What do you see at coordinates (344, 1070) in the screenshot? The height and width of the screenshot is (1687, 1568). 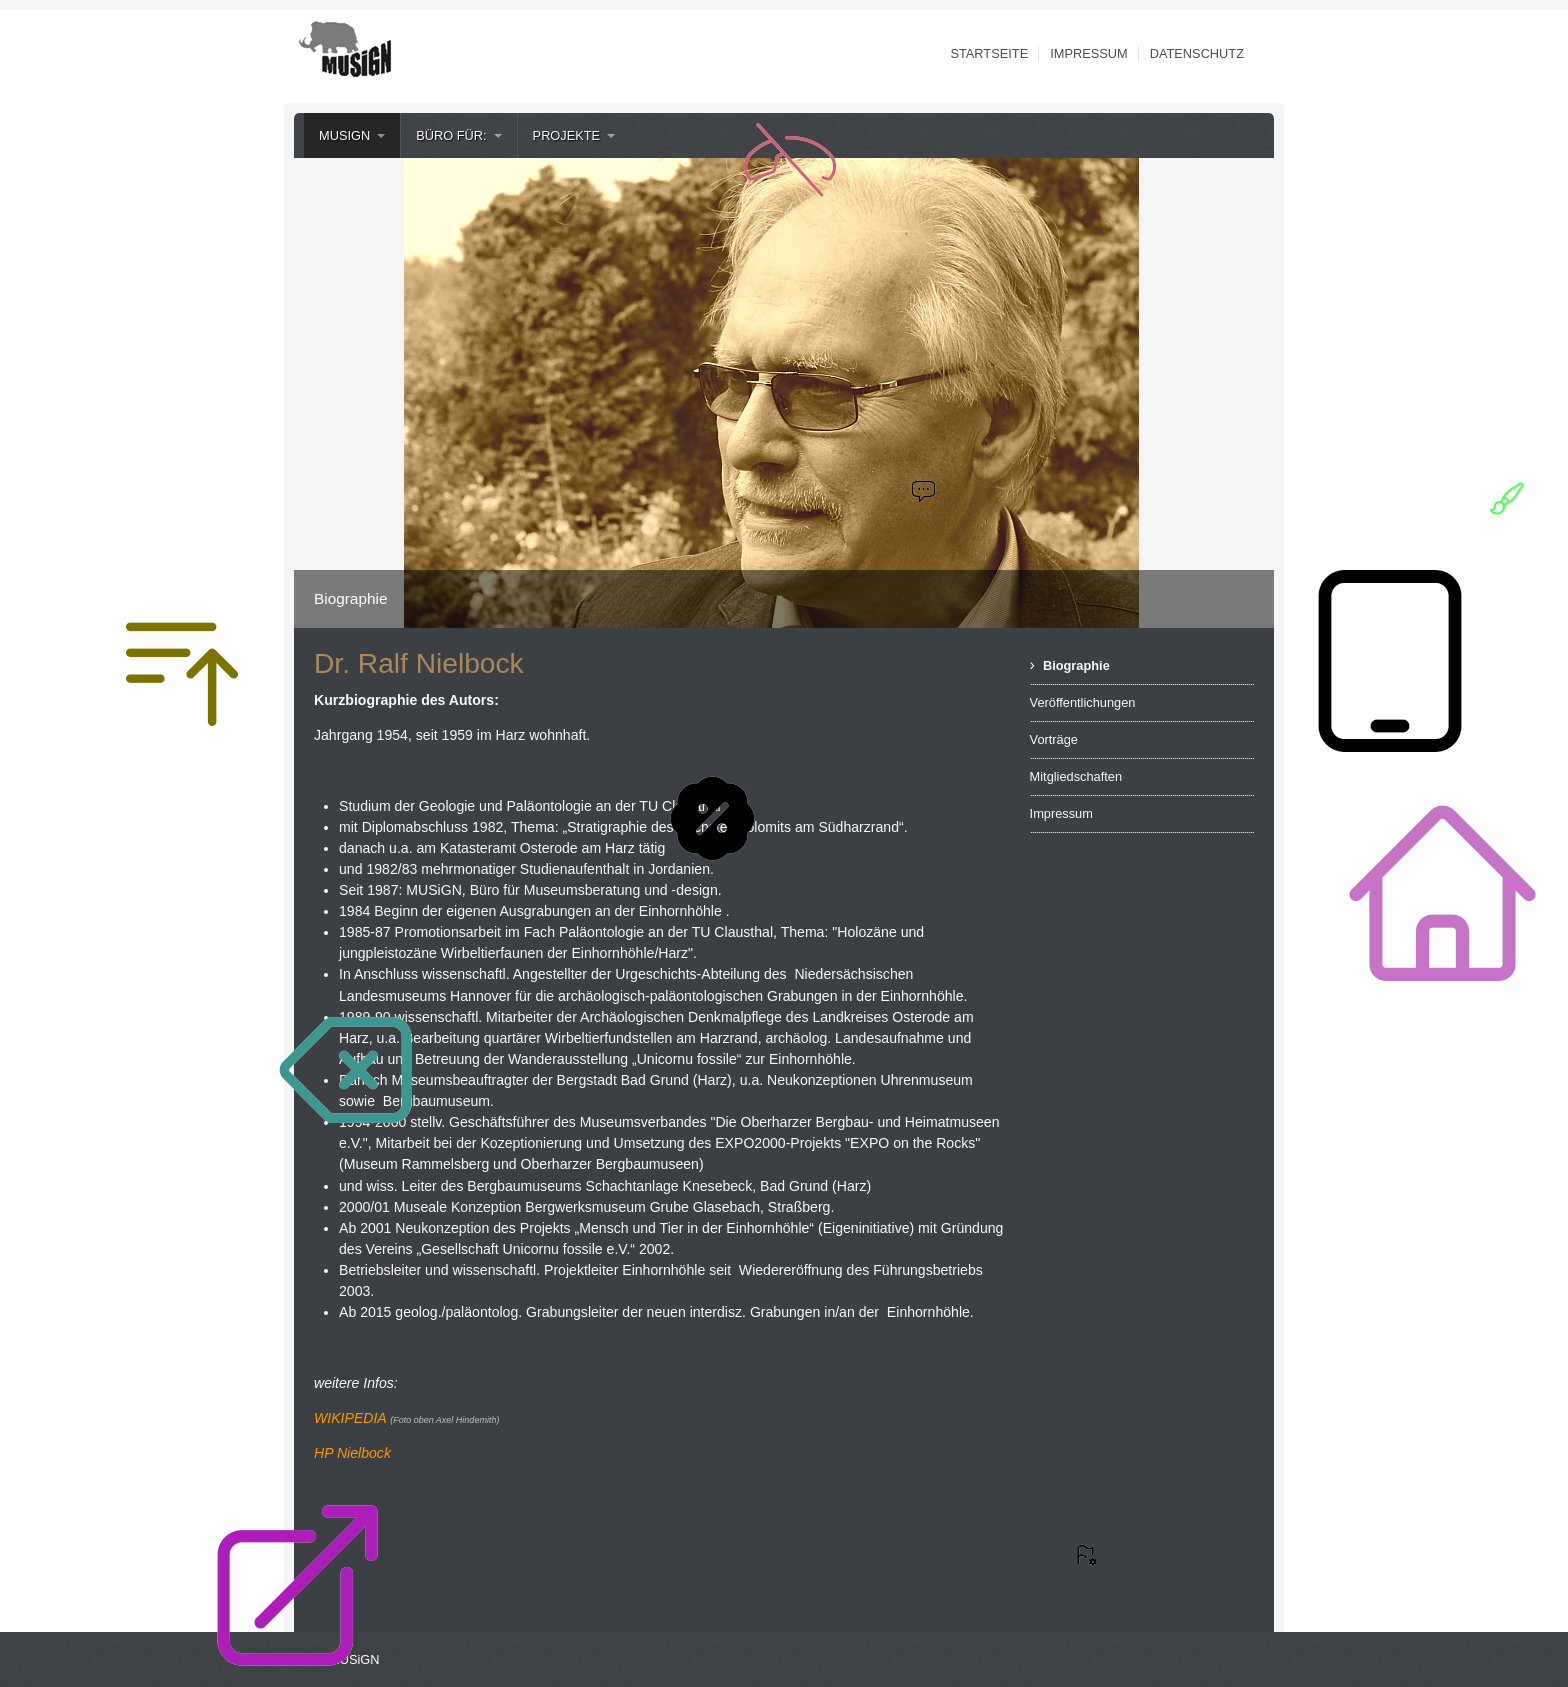 I see `delete the previous character` at bounding box center [344, 1070].